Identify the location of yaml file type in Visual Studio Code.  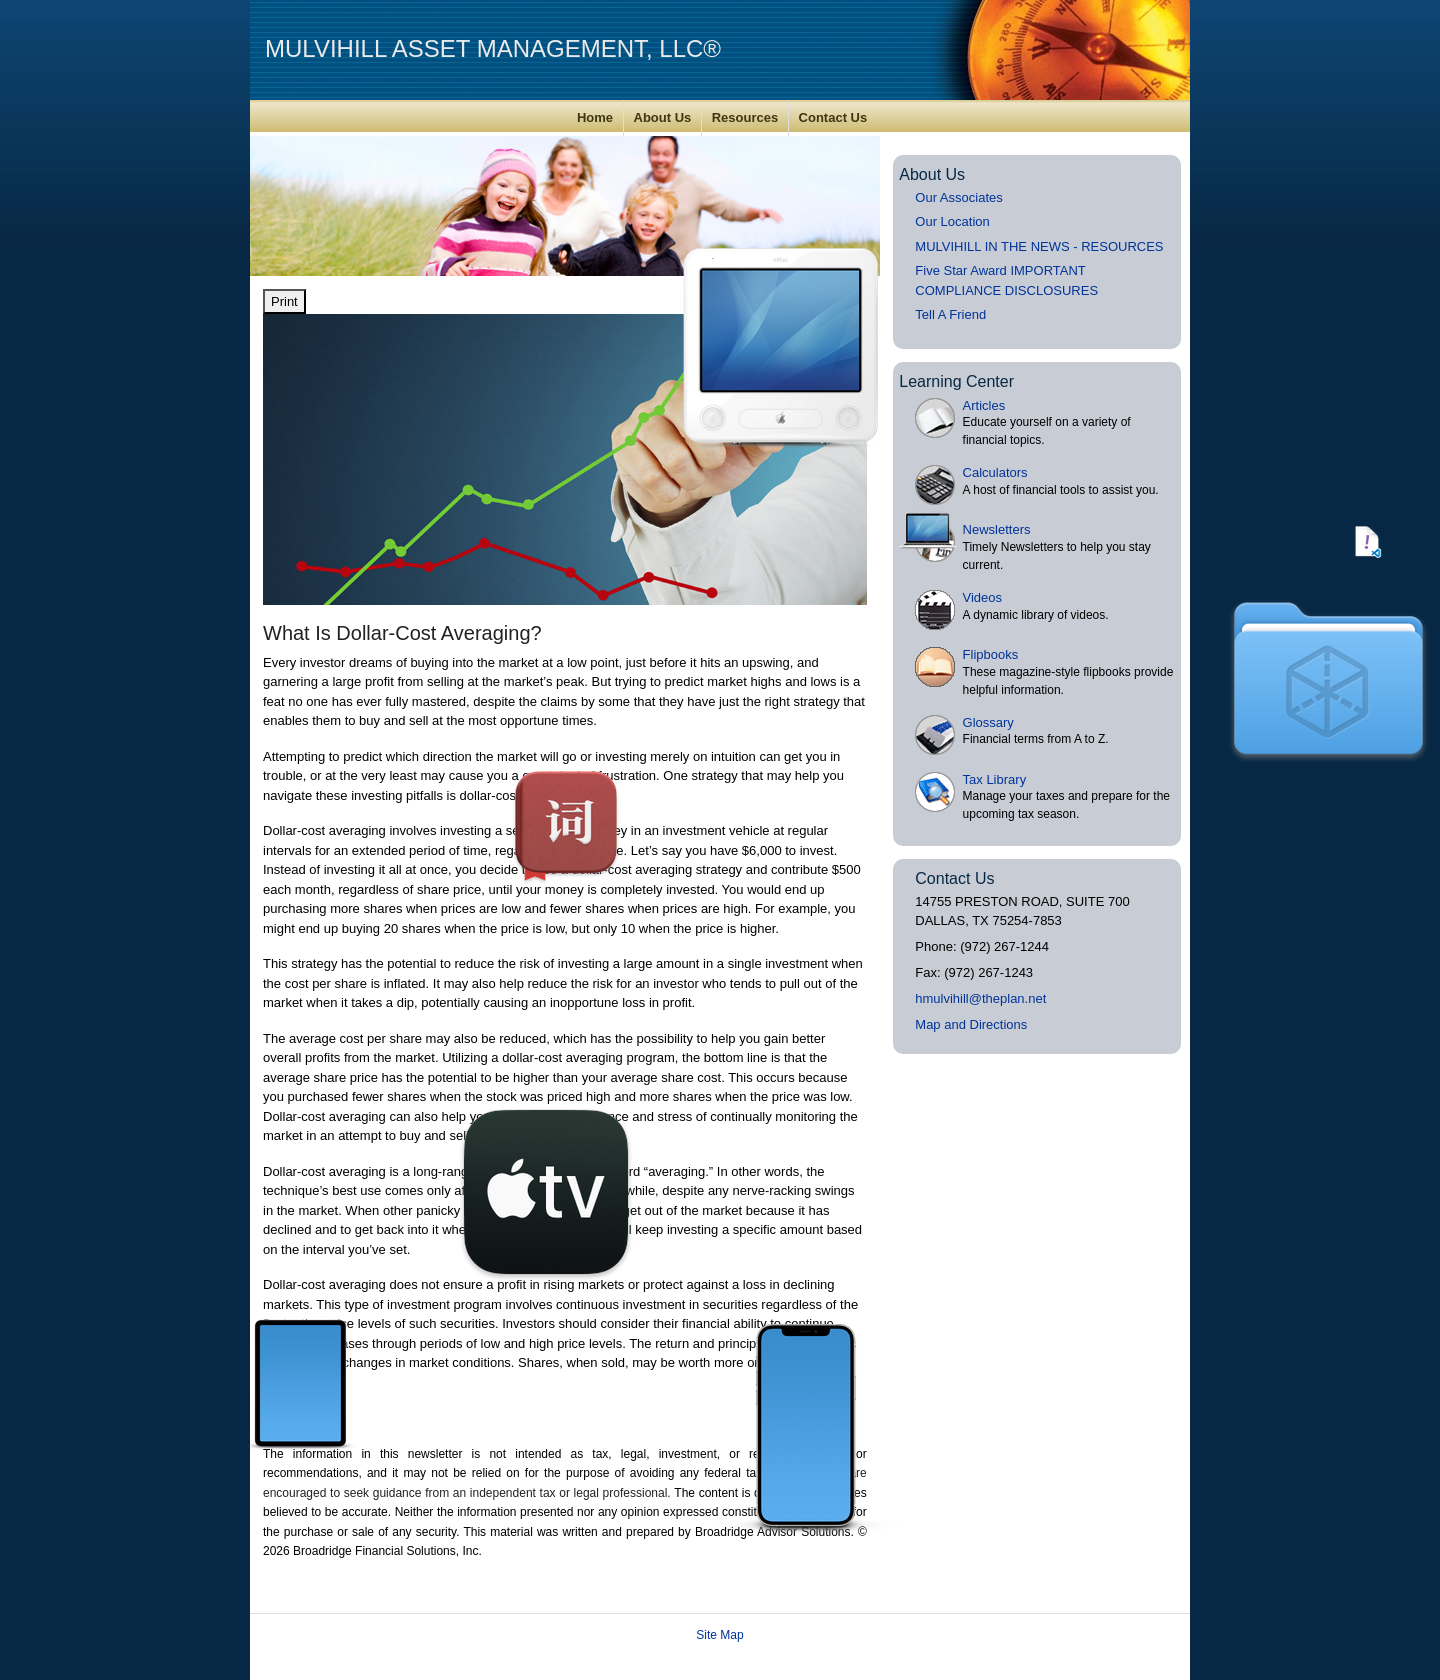
(1367, 542).